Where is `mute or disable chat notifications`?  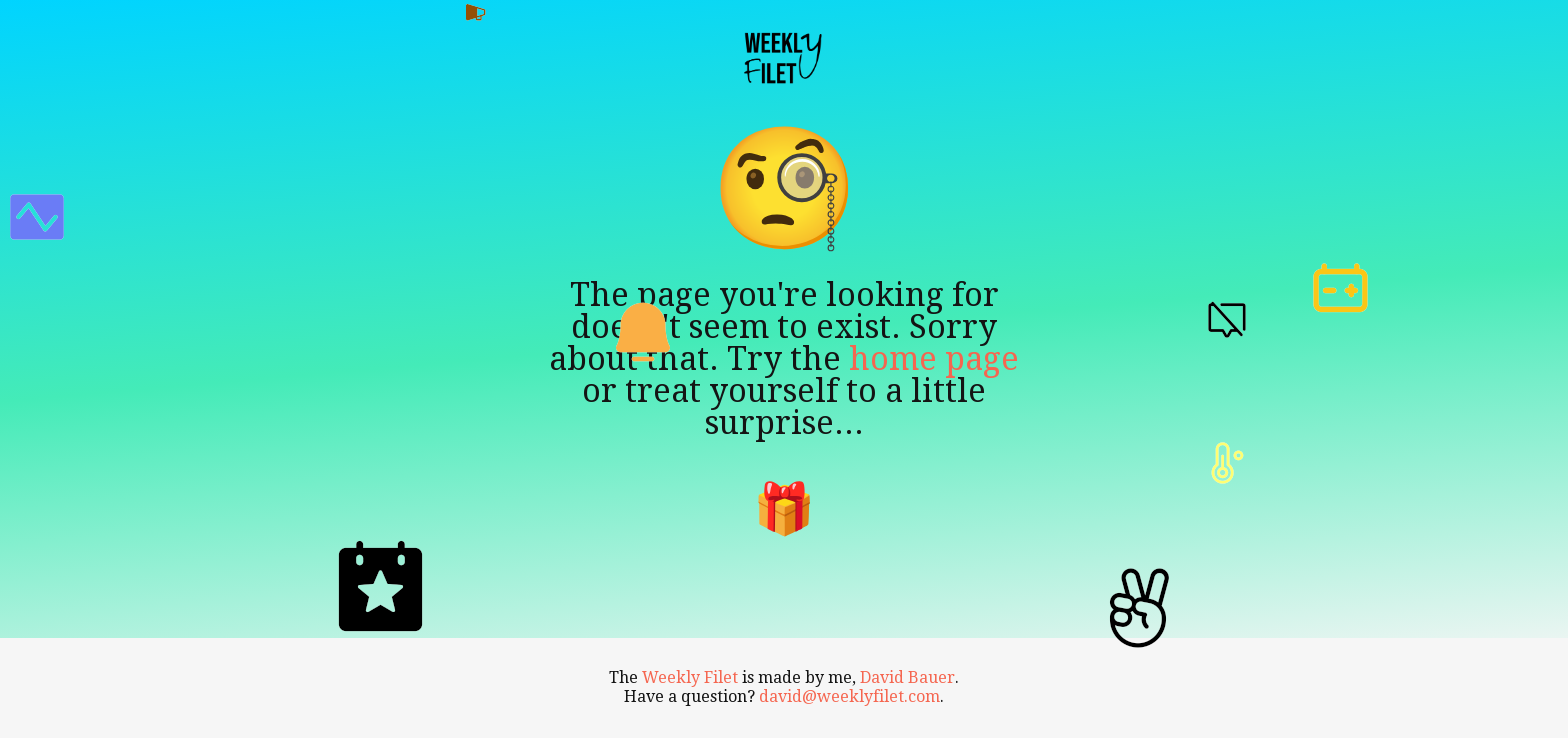 mute or disable chat notifications is located at coordinates (1227, 319).